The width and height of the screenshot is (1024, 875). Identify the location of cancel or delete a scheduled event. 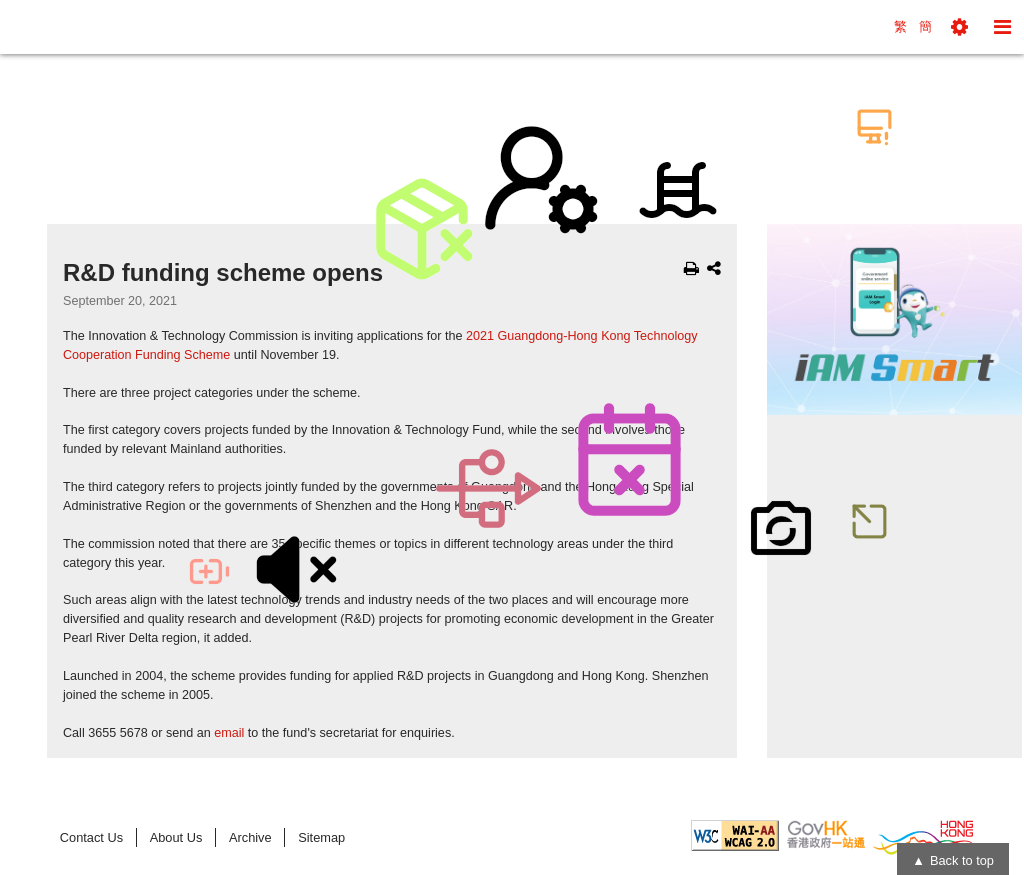
(629, 459).